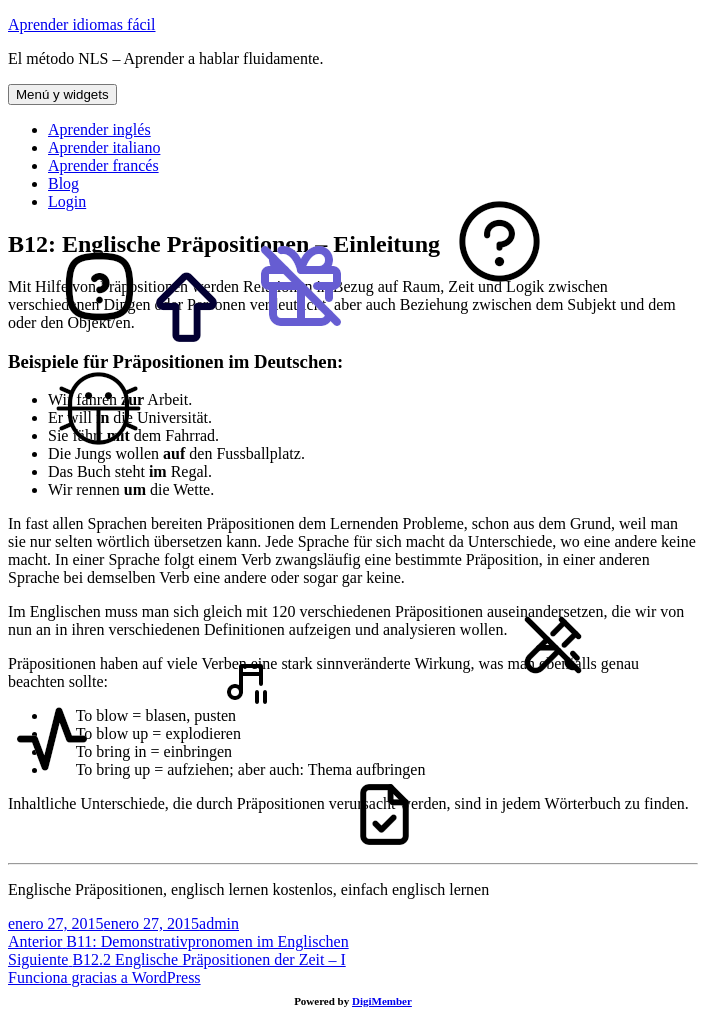 This screenshot has width=706, height=1031. Describe the element at coordinates (301, 286) in the screenshot. I see `gift or reward unavailable` at that location.